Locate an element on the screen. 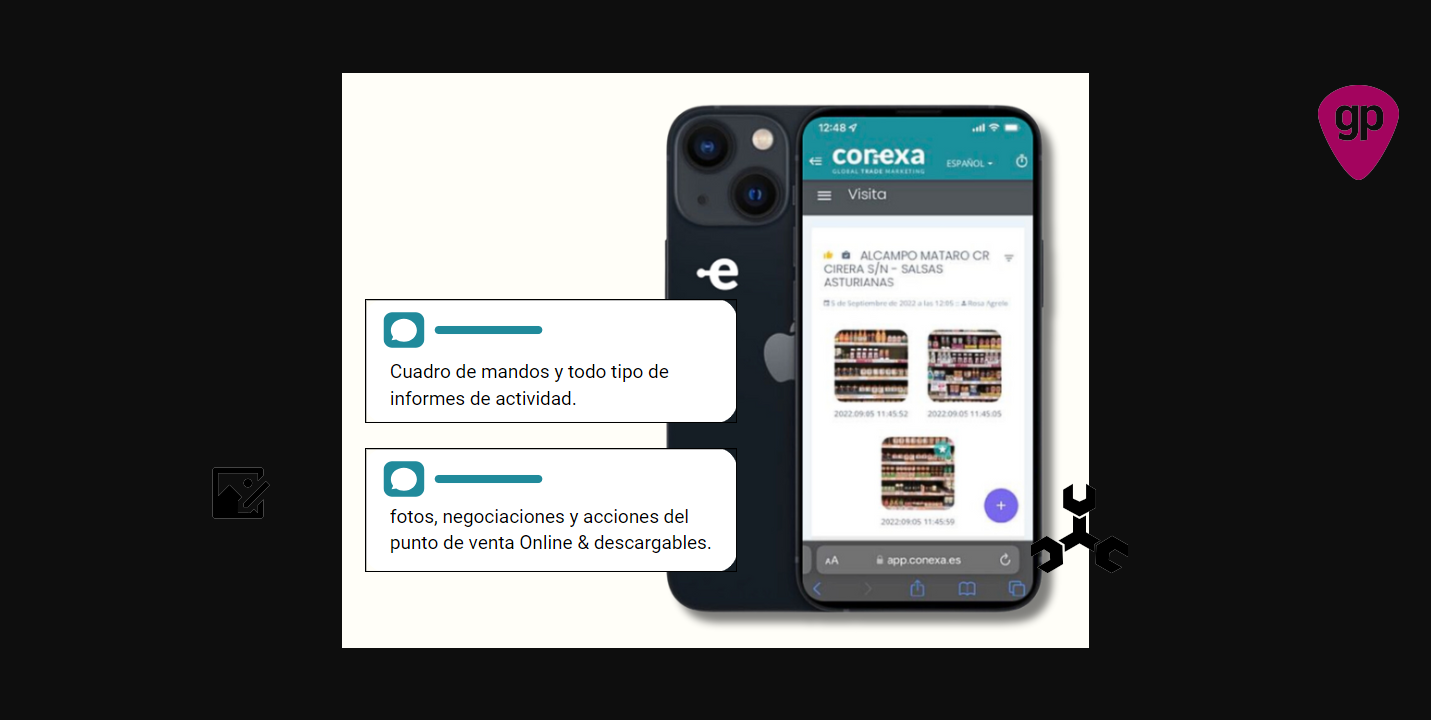 This screenshot has height=720, width=1431. google cloud spanner database service logo is located at coordinates (1079, 528).